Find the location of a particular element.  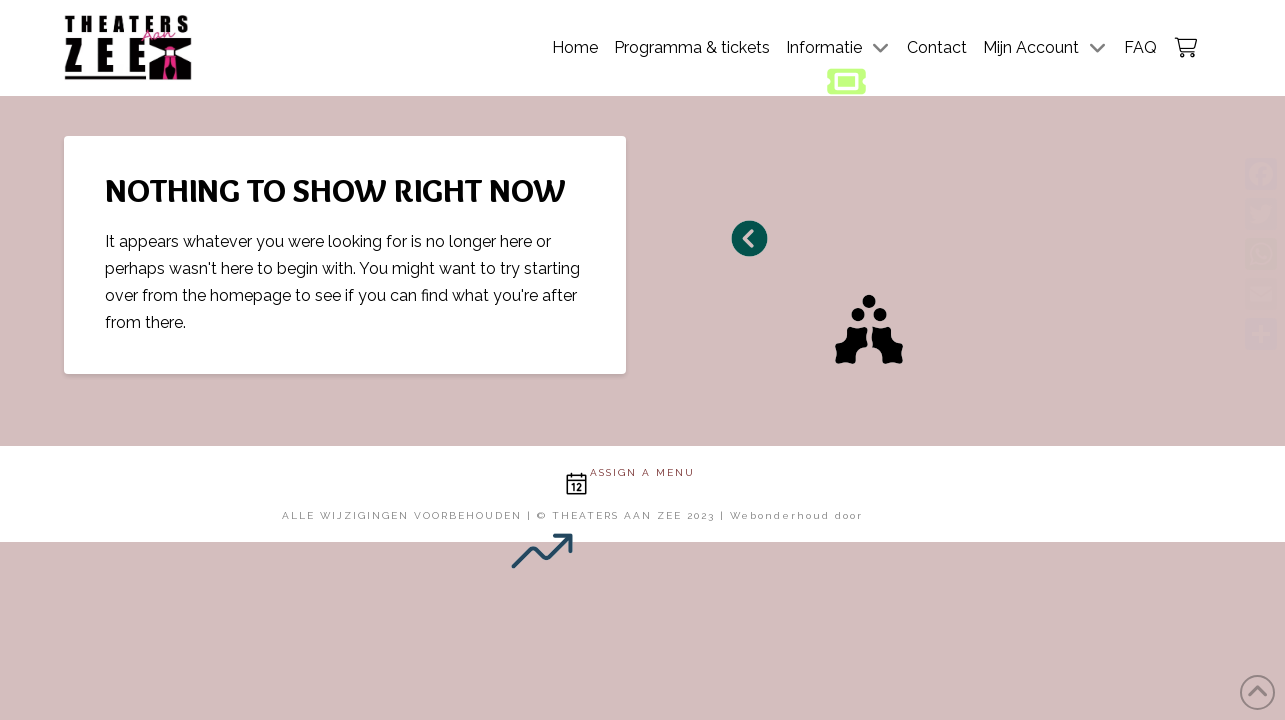

indicates holiday or christmas-themed content is located at coordinates (869, 330).